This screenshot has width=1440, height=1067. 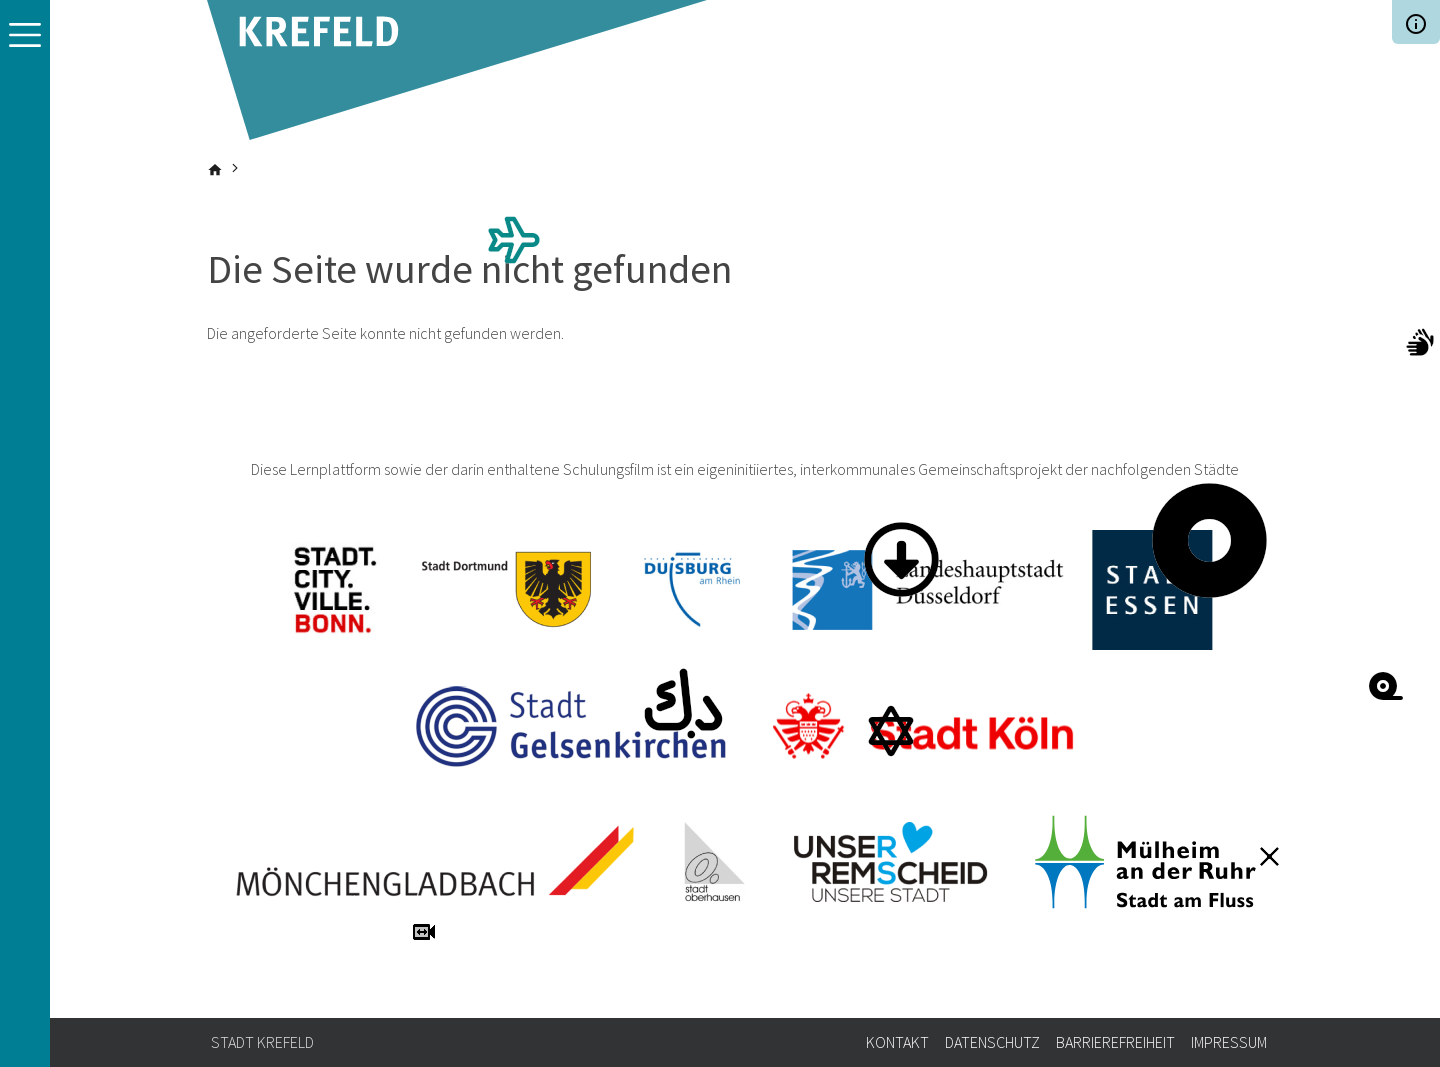 What do you see at coordinates (1269, 856) in the screenshot?
I see `close a dialog or modal` at bounding box center [1269, 856].